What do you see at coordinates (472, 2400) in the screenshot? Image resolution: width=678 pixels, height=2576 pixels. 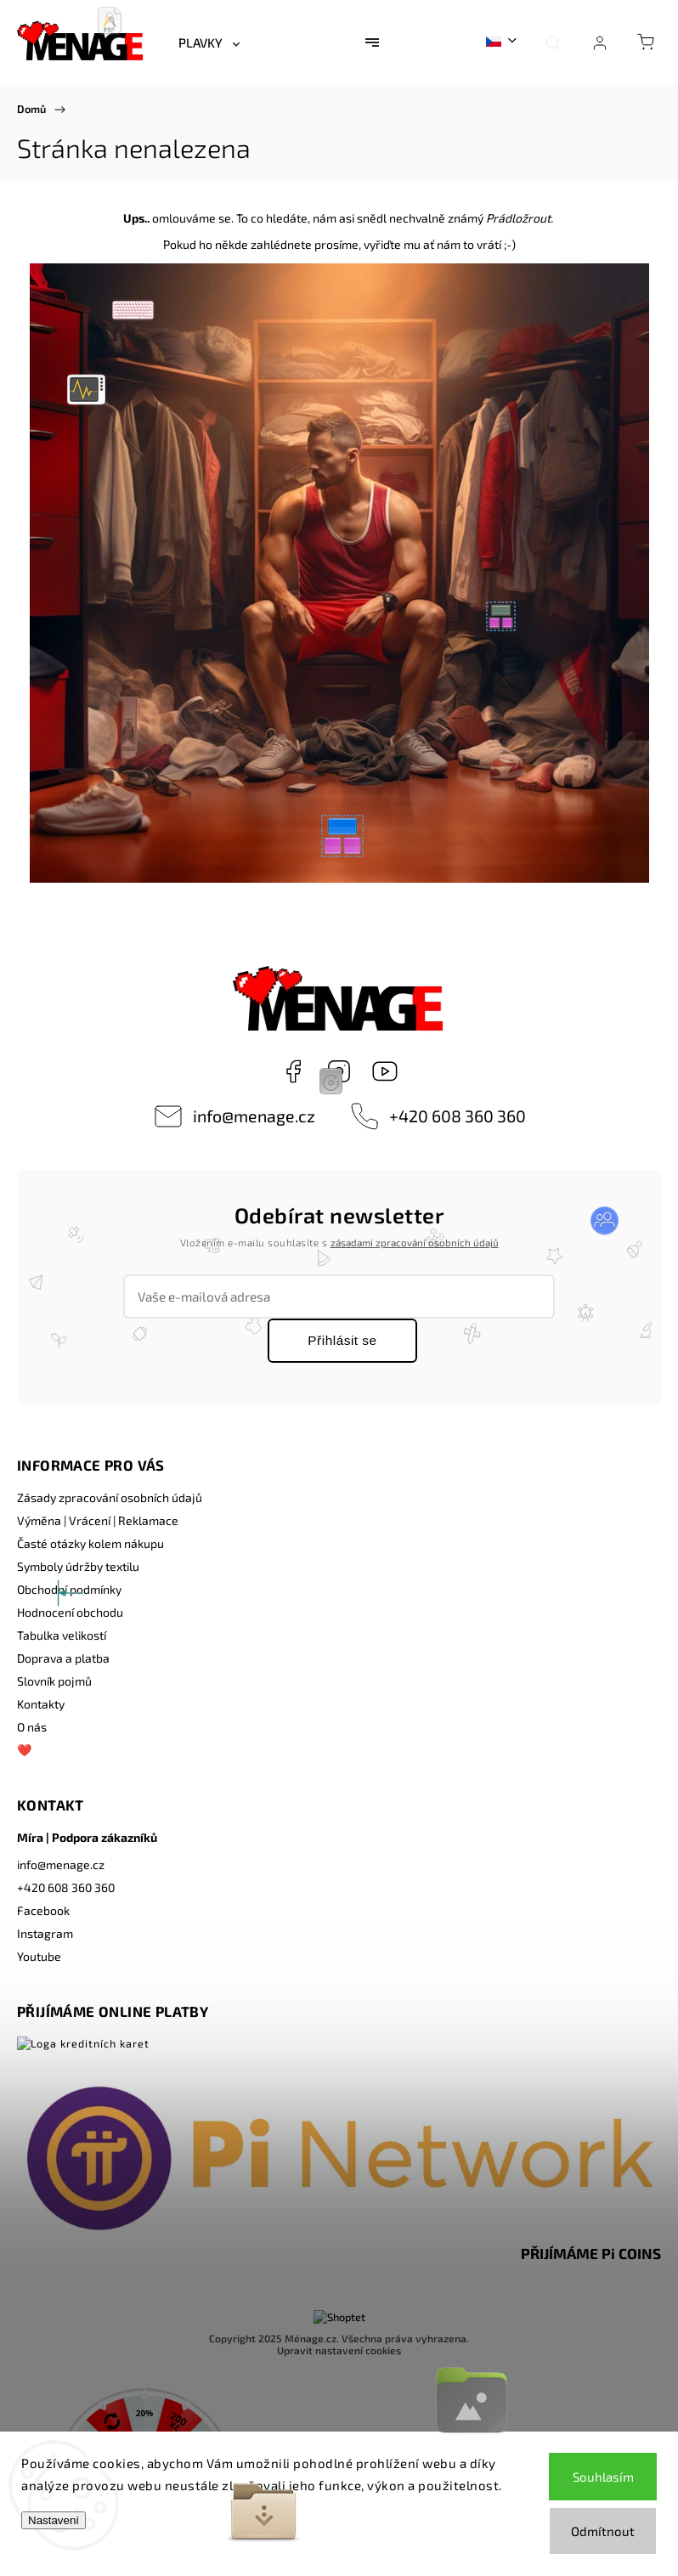 I see `open your pictures folder` at bounding box center [472, 2400].